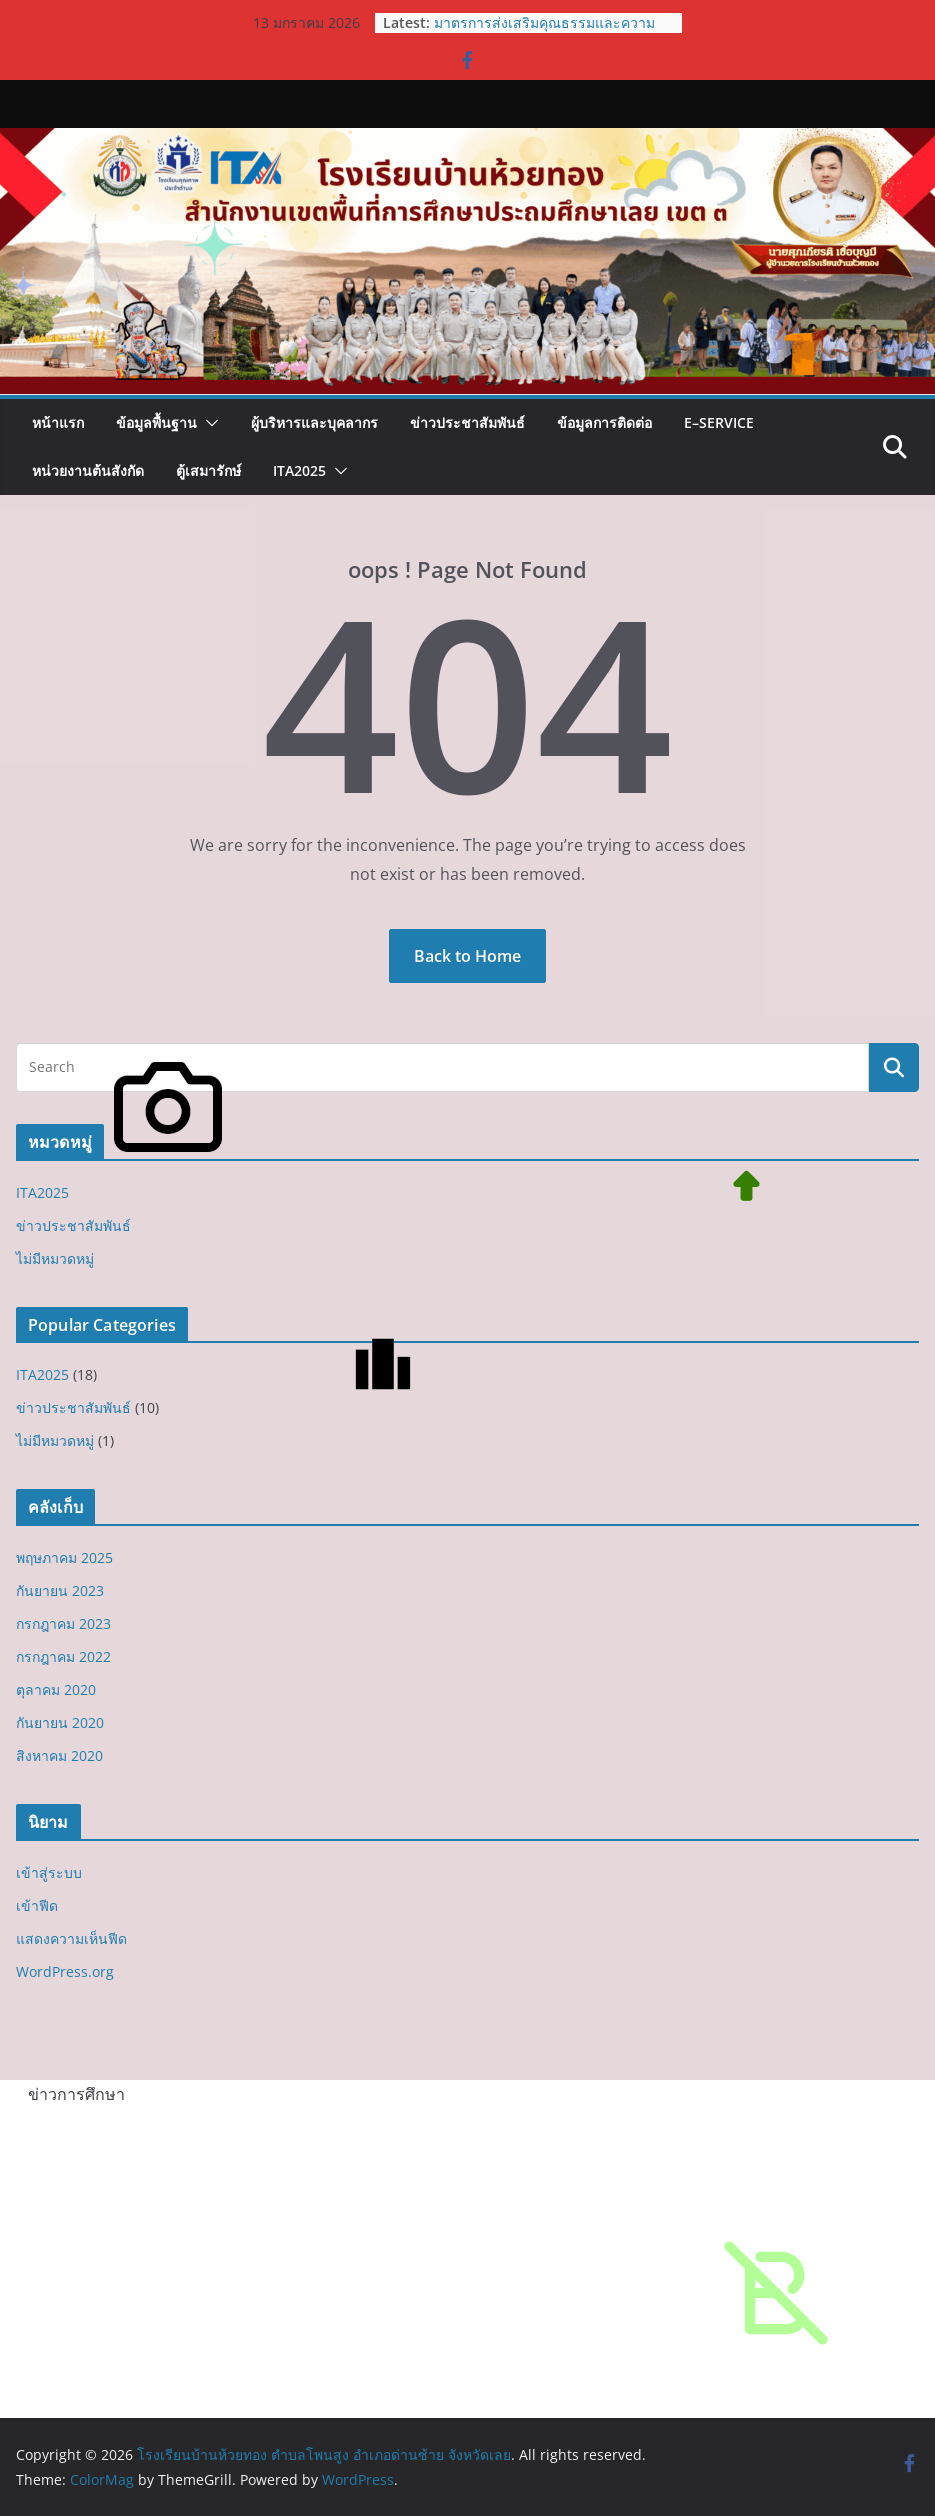 The width and height of the screenshot is (935, 2516). I want to click on upvote or like content, so click(746, 1185).